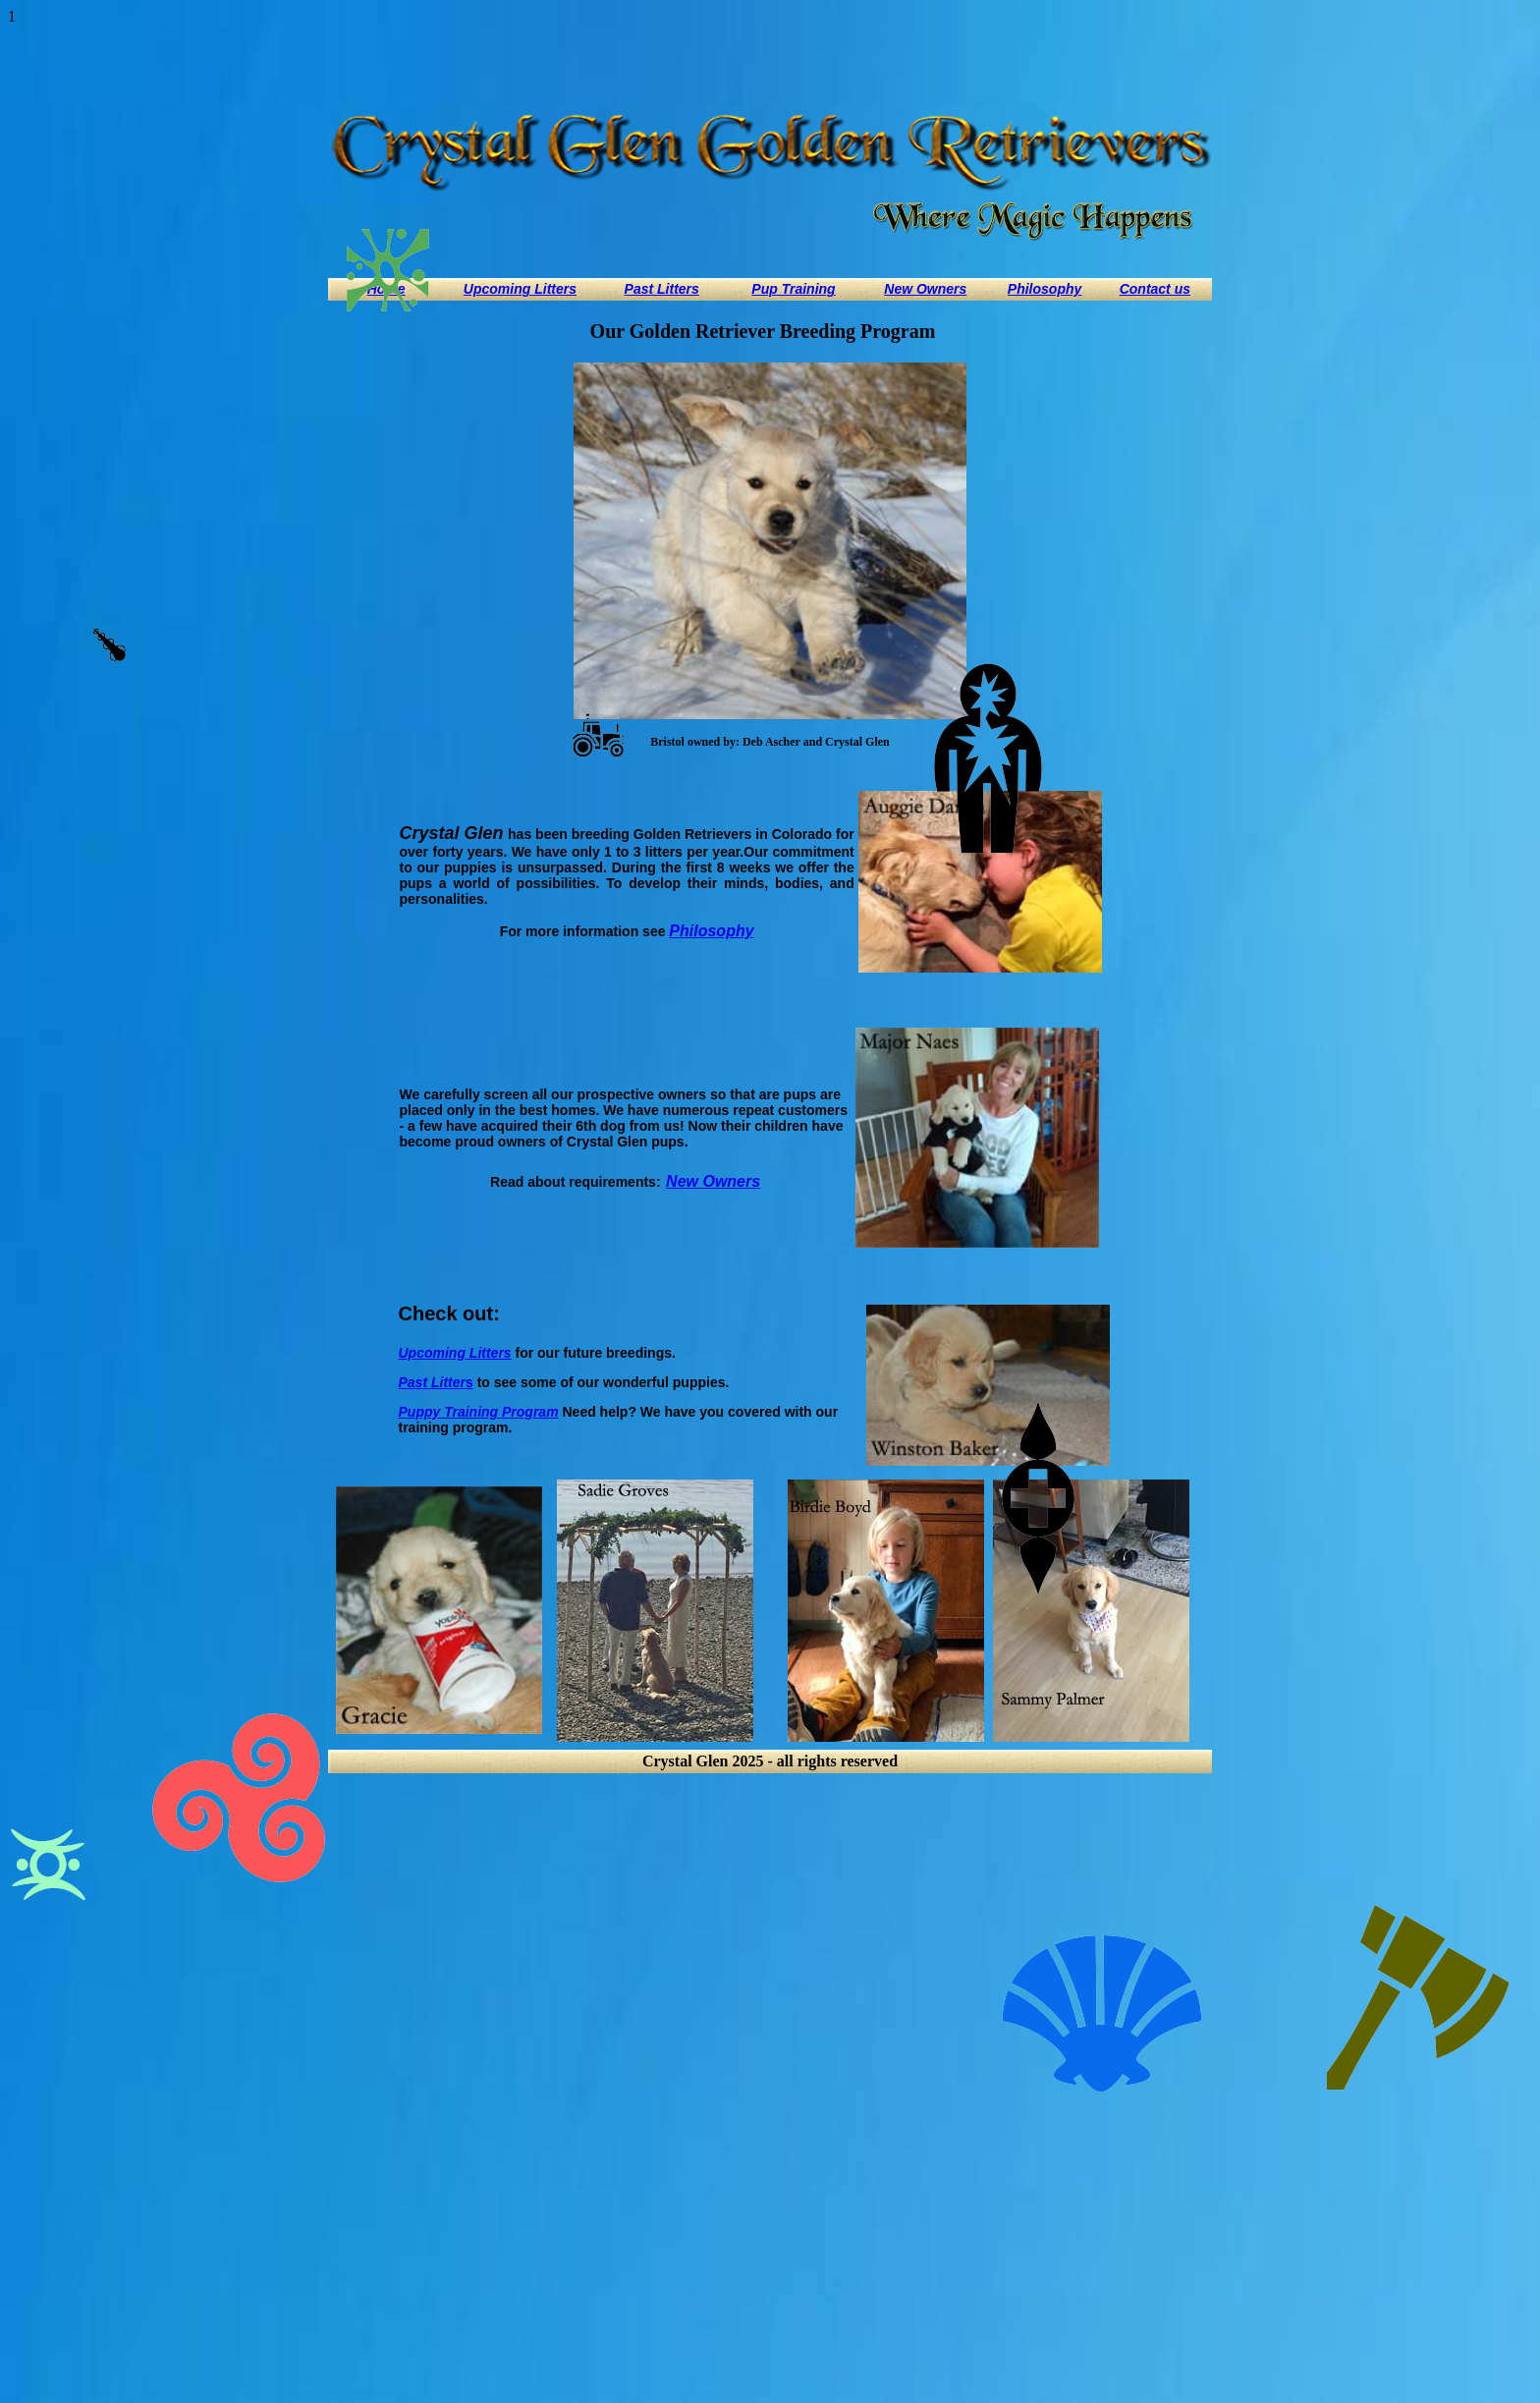 The height and width of the screenshot is (2403, 1540). I want to click on fire axe tool or weapon in a game inventory, so click(1417, 1996).